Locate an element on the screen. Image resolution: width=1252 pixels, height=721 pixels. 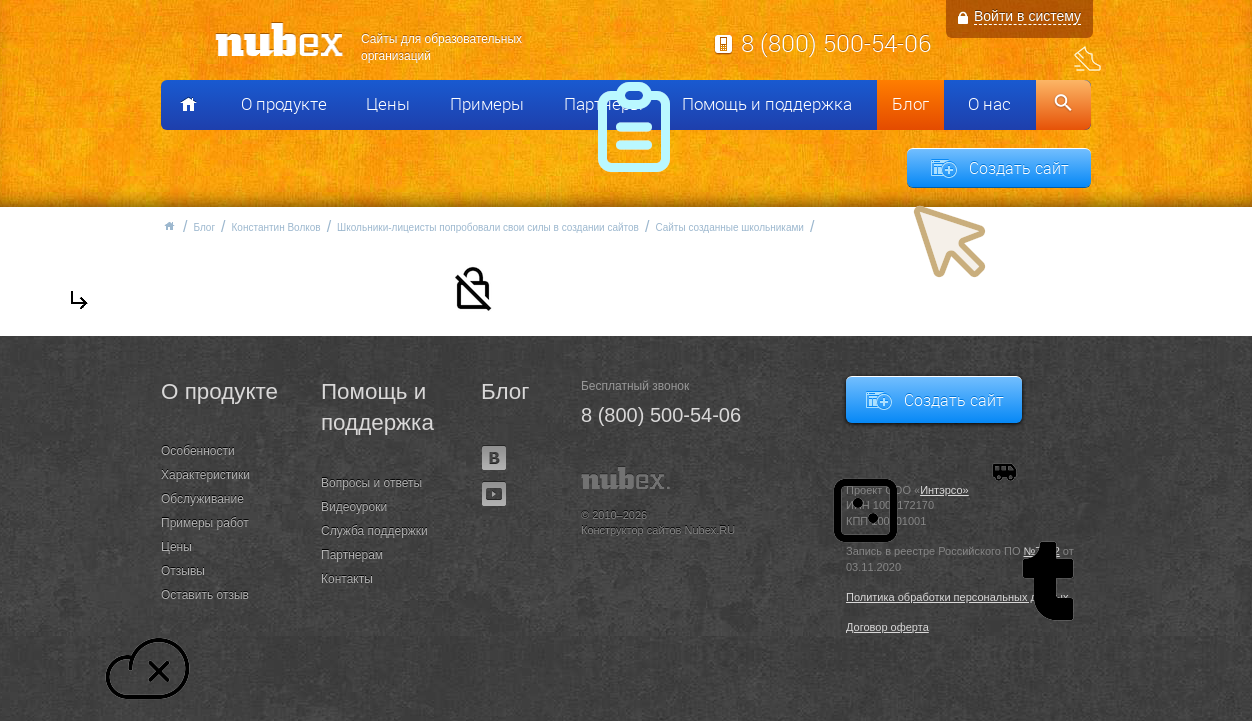
navigate to a subdirectory or nested folder is located at coordinates (80, 300).